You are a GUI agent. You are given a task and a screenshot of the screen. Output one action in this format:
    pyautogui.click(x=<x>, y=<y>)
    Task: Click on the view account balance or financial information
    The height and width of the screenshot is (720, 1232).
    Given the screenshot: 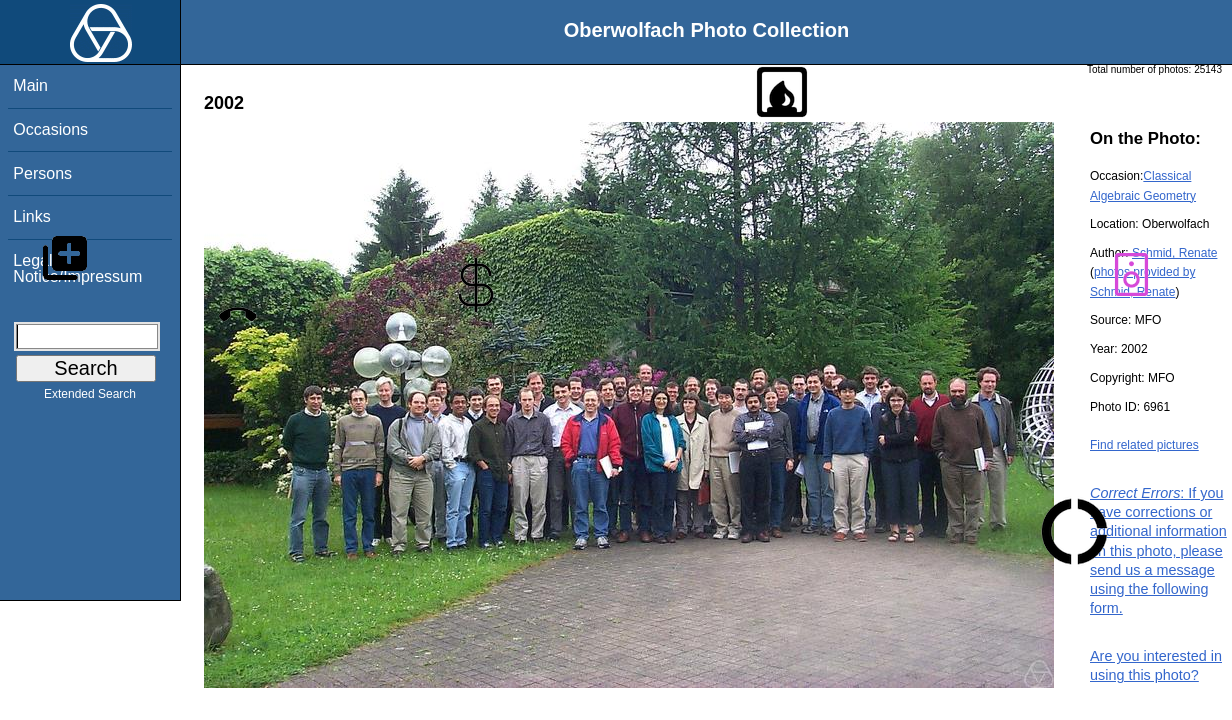 What is the action you would take?
    pyautogui.click(x=476, y=285)
    